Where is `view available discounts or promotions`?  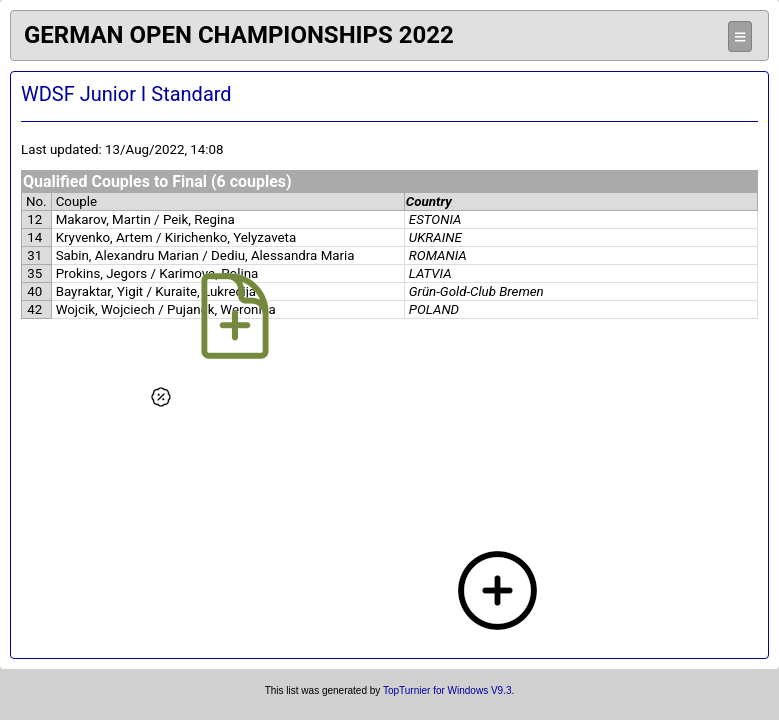 view available discounts or promotions is located at coordinates (161, 397).